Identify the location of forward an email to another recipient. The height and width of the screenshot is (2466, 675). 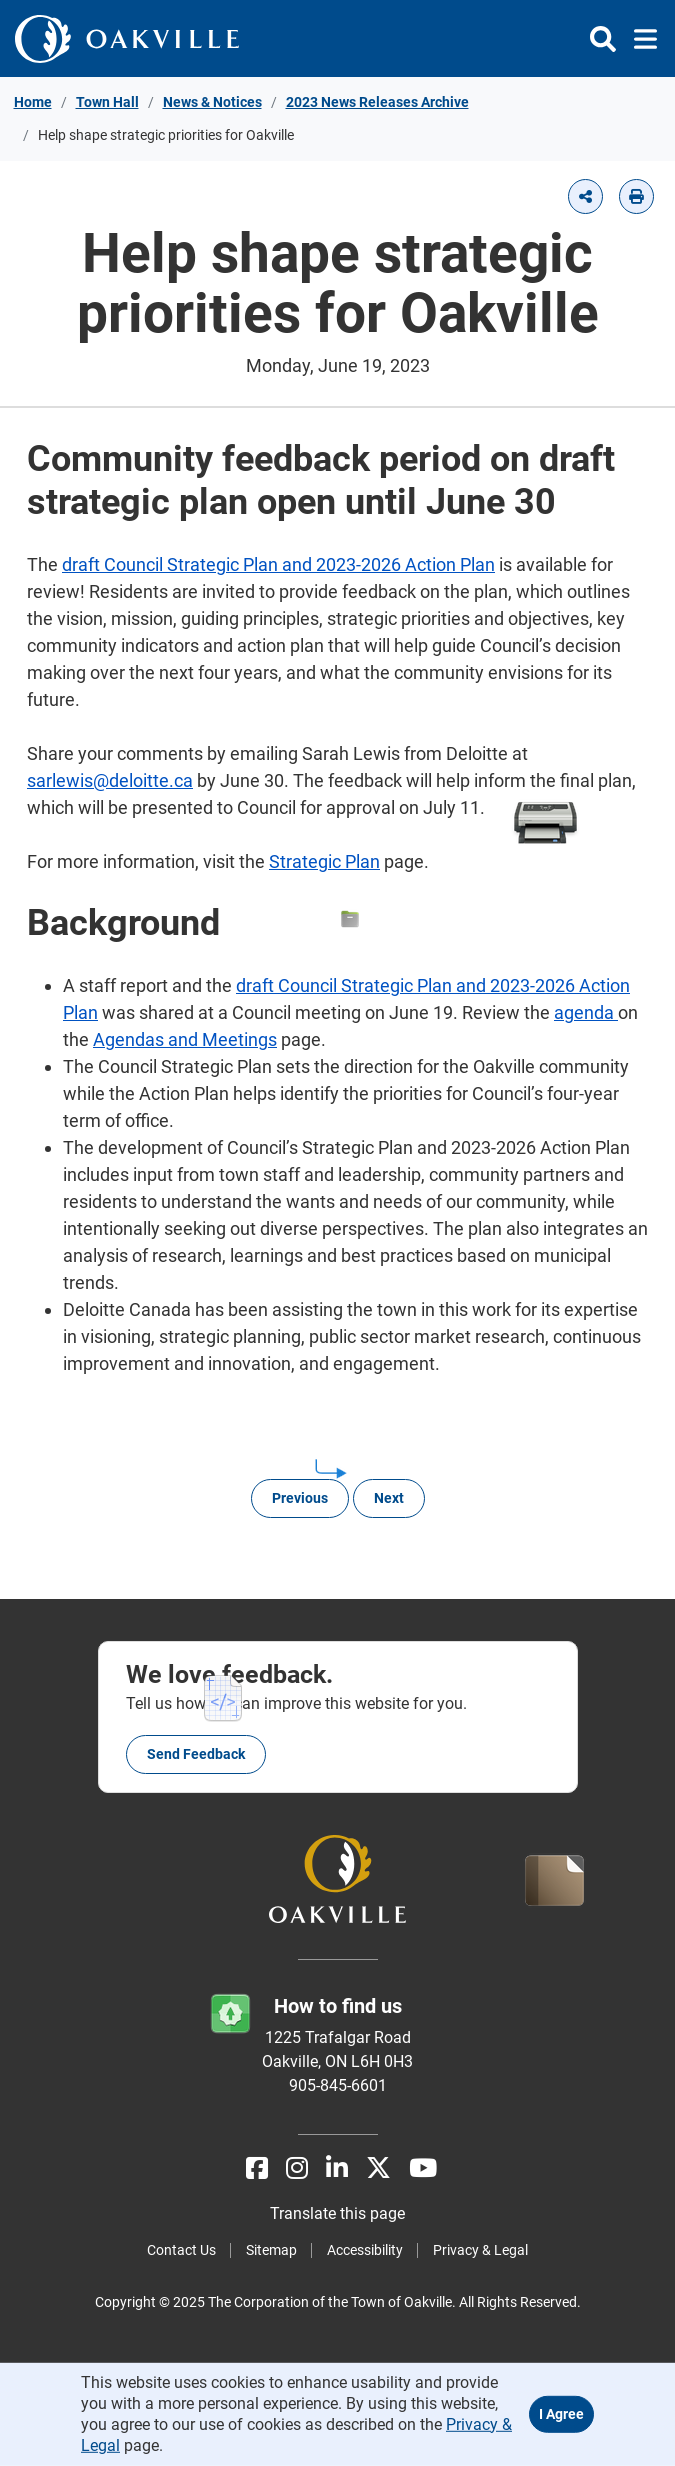
(331, 1466).